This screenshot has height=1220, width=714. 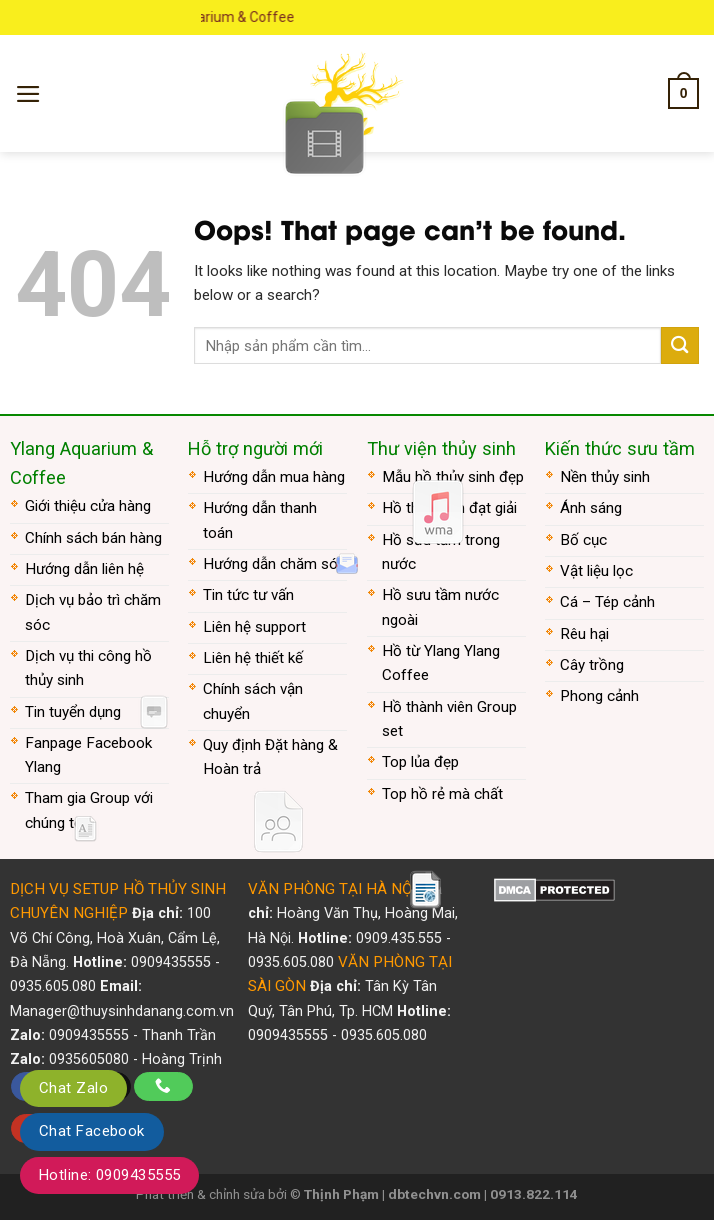 What do you see at coordinates (425, 889) in the screenshot?
I see `open a web template document file` at bounding box center [425, 889].